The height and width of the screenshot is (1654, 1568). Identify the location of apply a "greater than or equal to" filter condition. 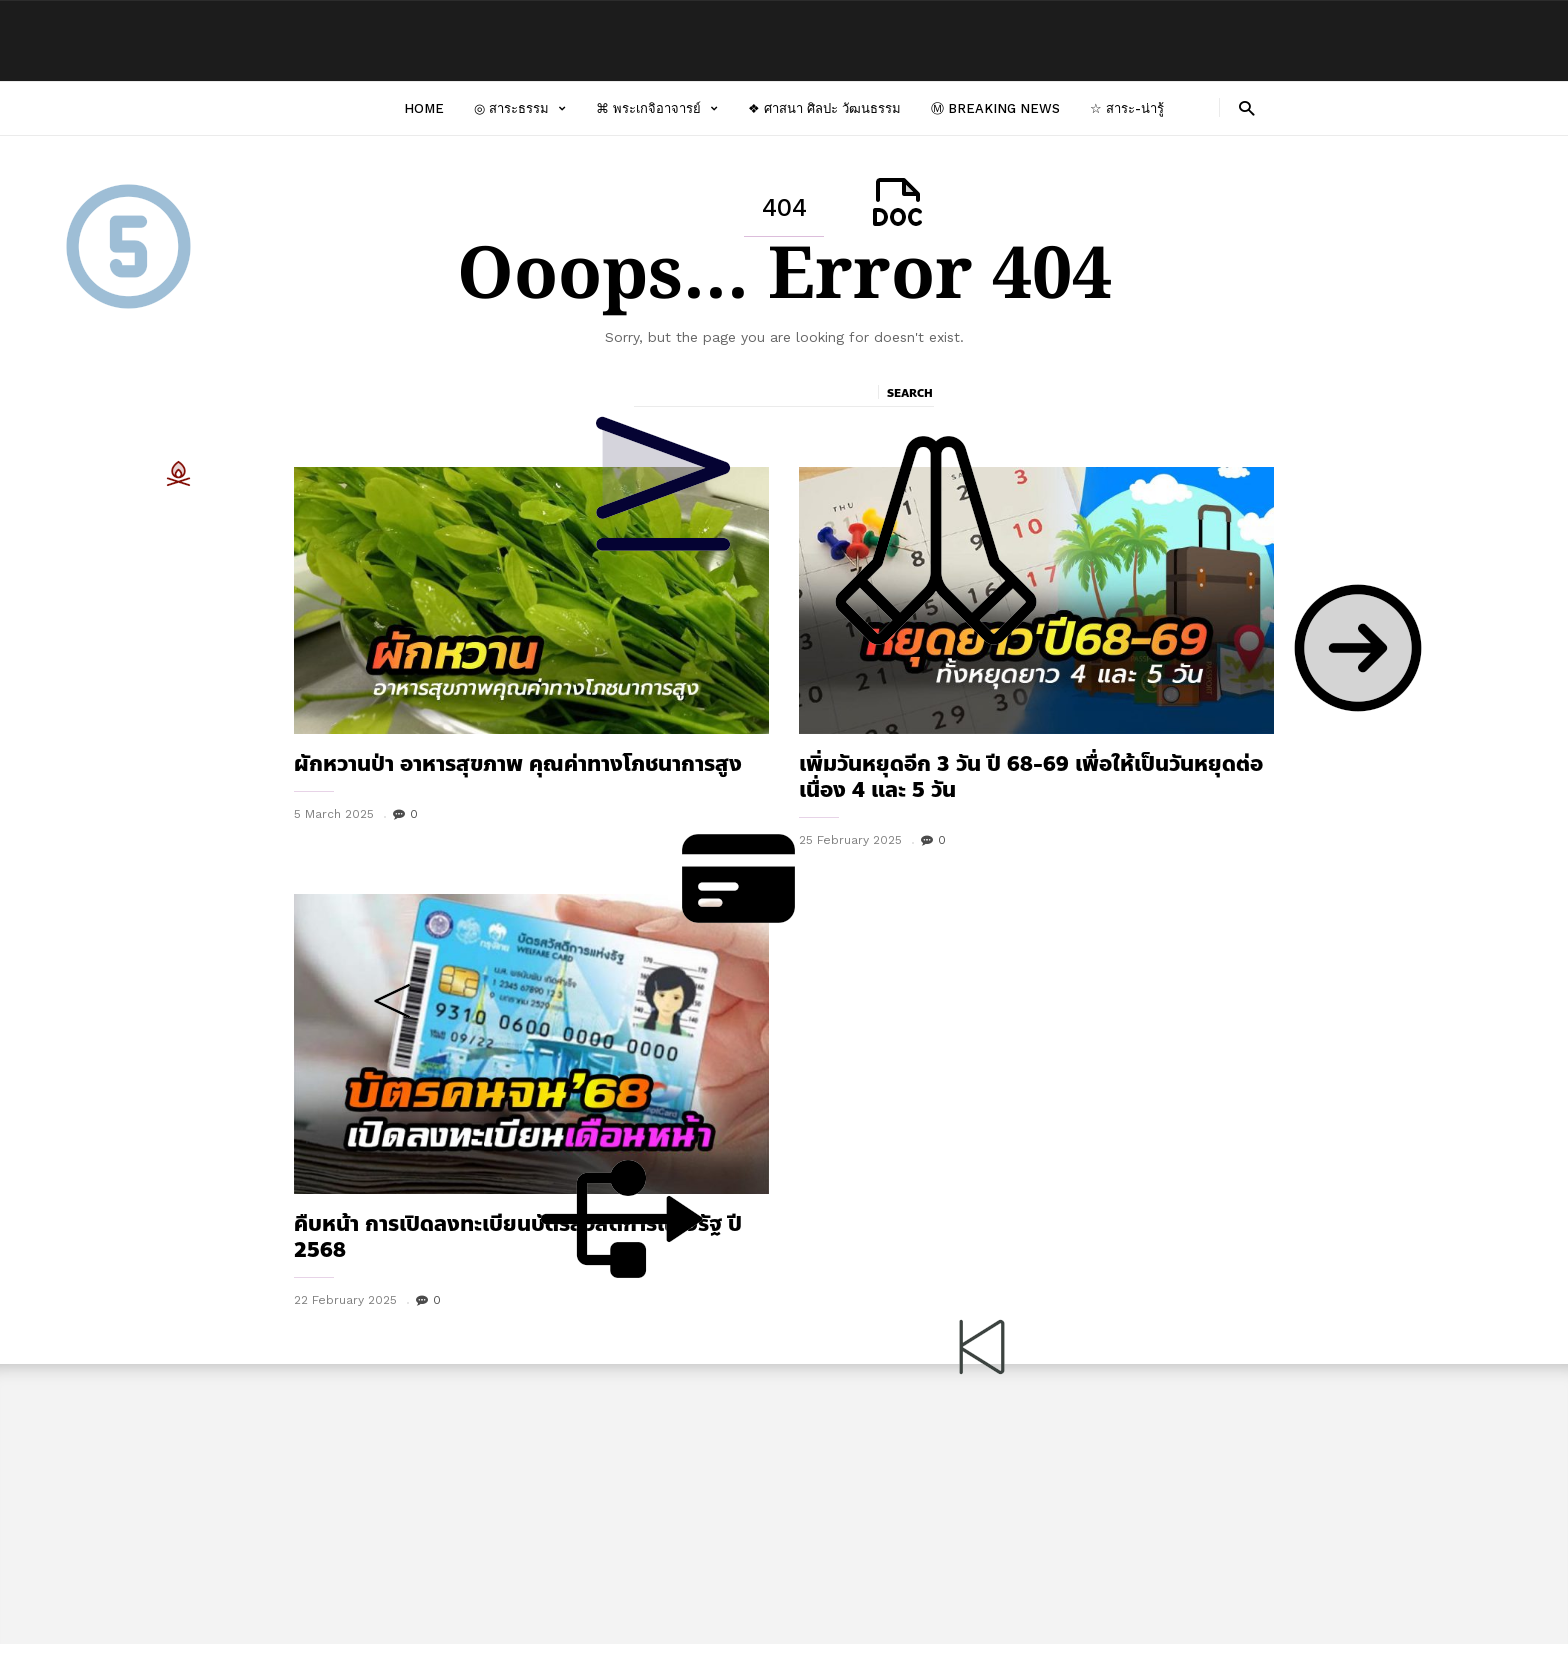
(660, 487).